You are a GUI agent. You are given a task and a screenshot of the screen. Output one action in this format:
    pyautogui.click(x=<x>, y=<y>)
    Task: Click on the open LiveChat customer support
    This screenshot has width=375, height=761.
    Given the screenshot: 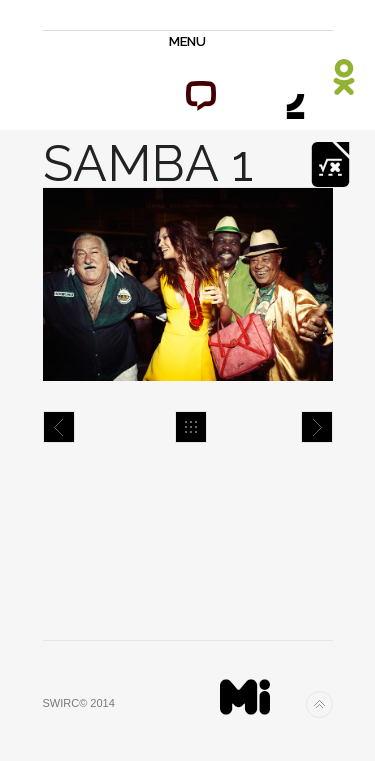 What is the action you would take?
    pyautogui.click(x=201, y=96)
    